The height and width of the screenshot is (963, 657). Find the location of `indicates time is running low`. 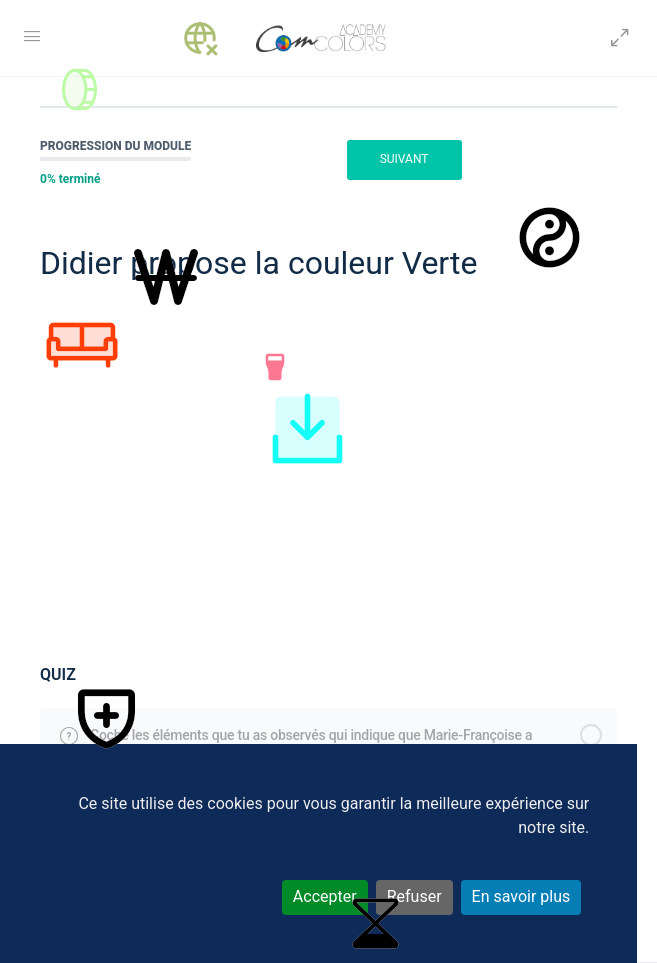

indicates time is running low is located at coordinates (375, 923).